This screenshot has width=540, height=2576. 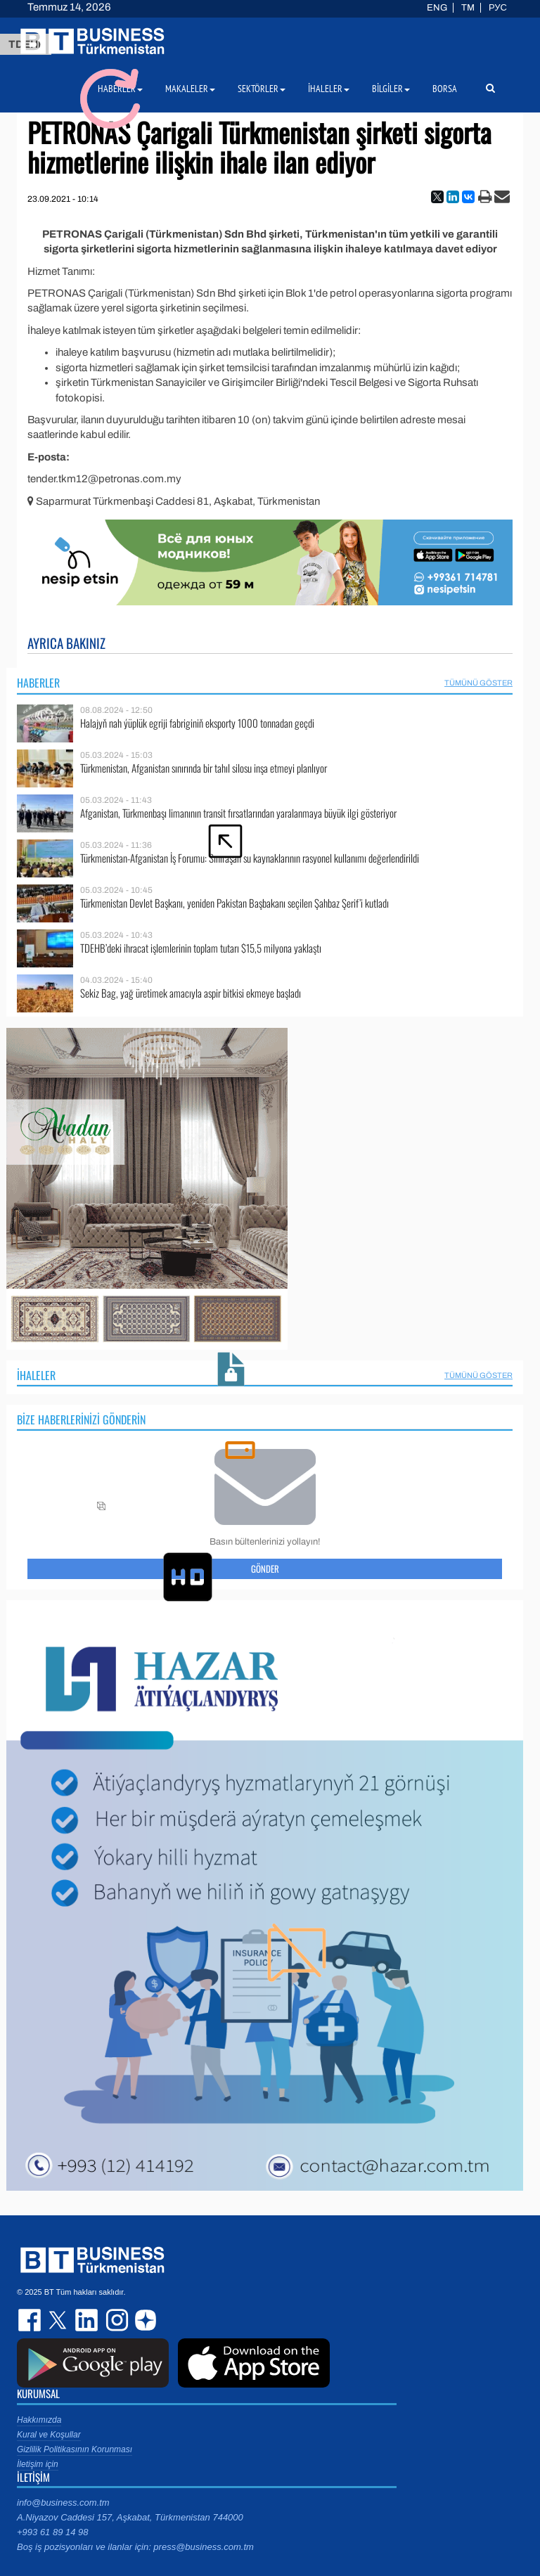 What do you see at coordinates (225, 841) in the screenshot?
I see `navigate to the top-left or go back diagonally` at bounding box center [225, 841].